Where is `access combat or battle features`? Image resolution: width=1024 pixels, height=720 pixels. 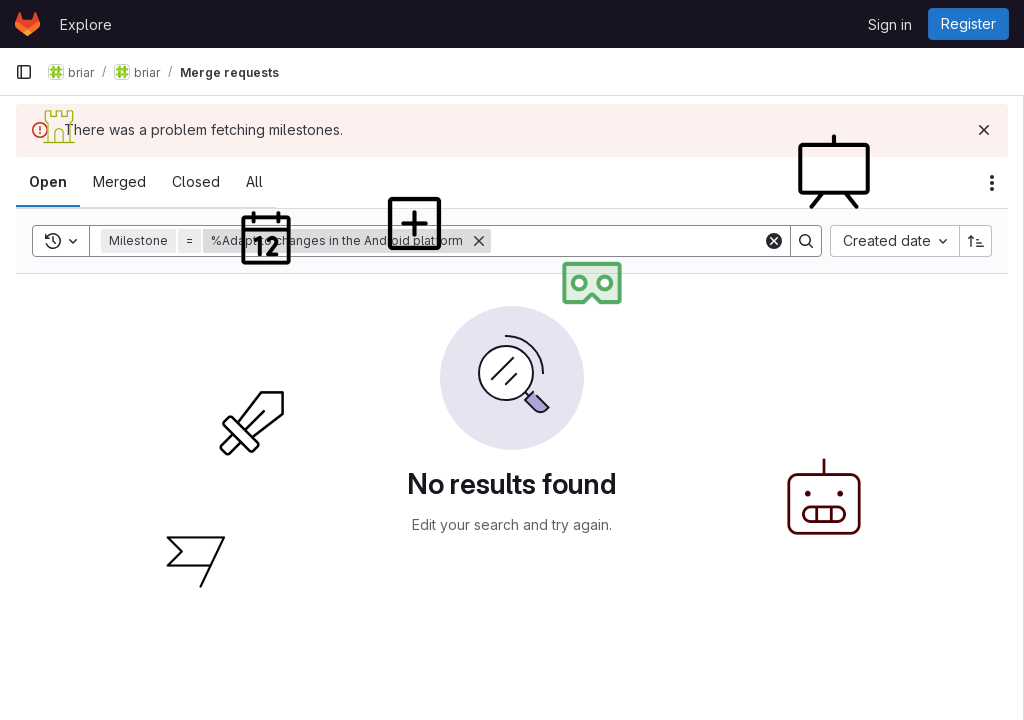 access combat or battle features is located at coordinates (253, 422).